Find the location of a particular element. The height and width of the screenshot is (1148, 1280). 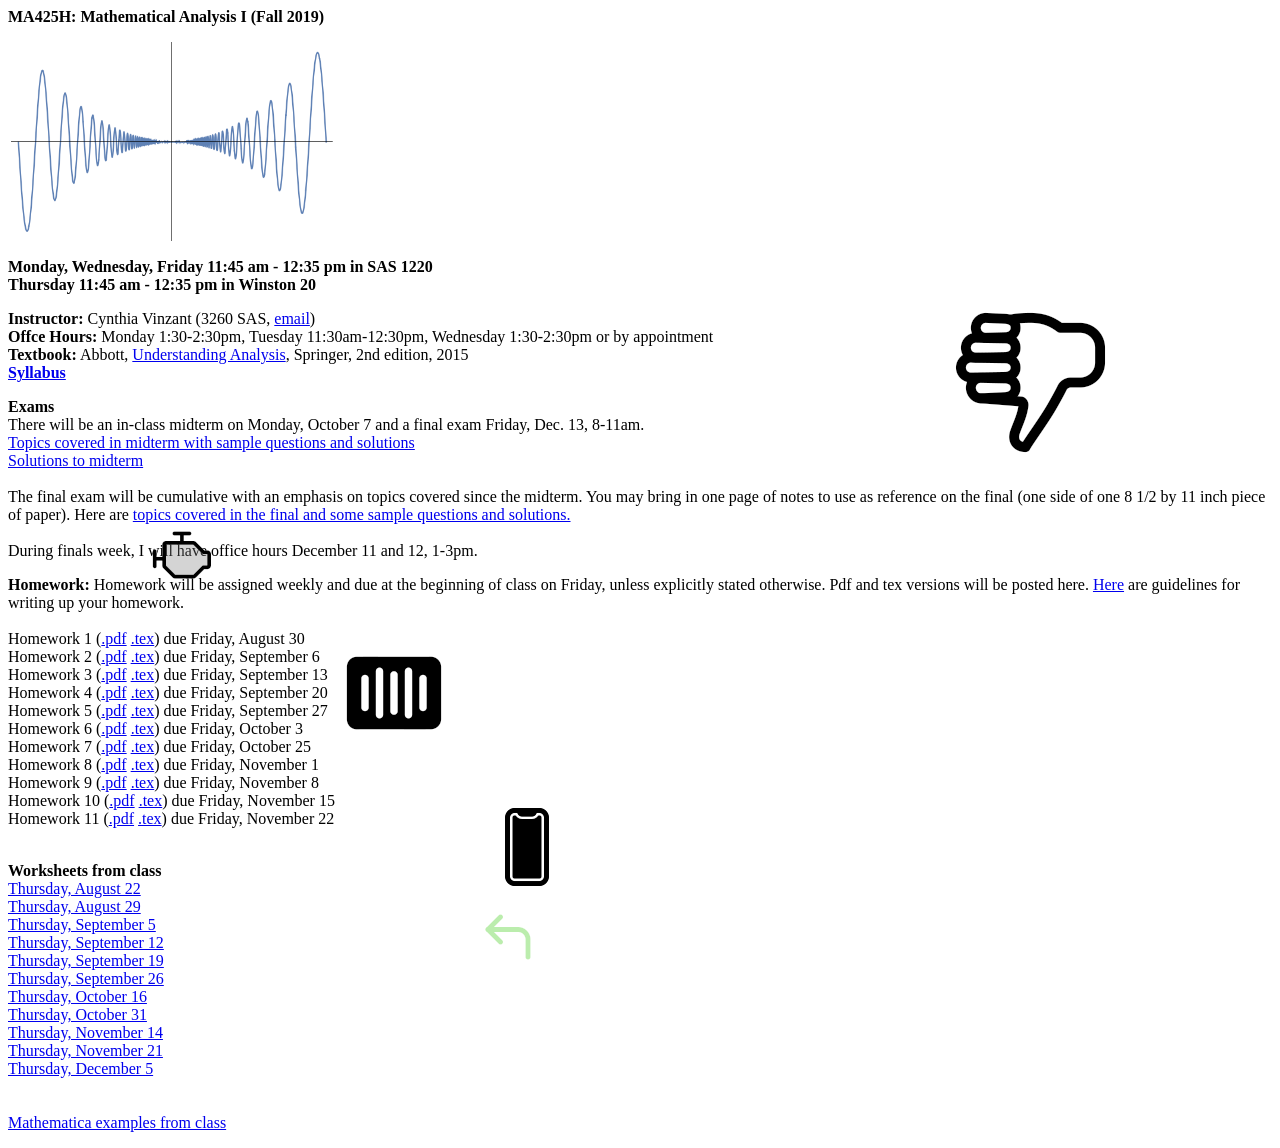

view engine or vehicle diagnostics is located at coordinates (181, 556).